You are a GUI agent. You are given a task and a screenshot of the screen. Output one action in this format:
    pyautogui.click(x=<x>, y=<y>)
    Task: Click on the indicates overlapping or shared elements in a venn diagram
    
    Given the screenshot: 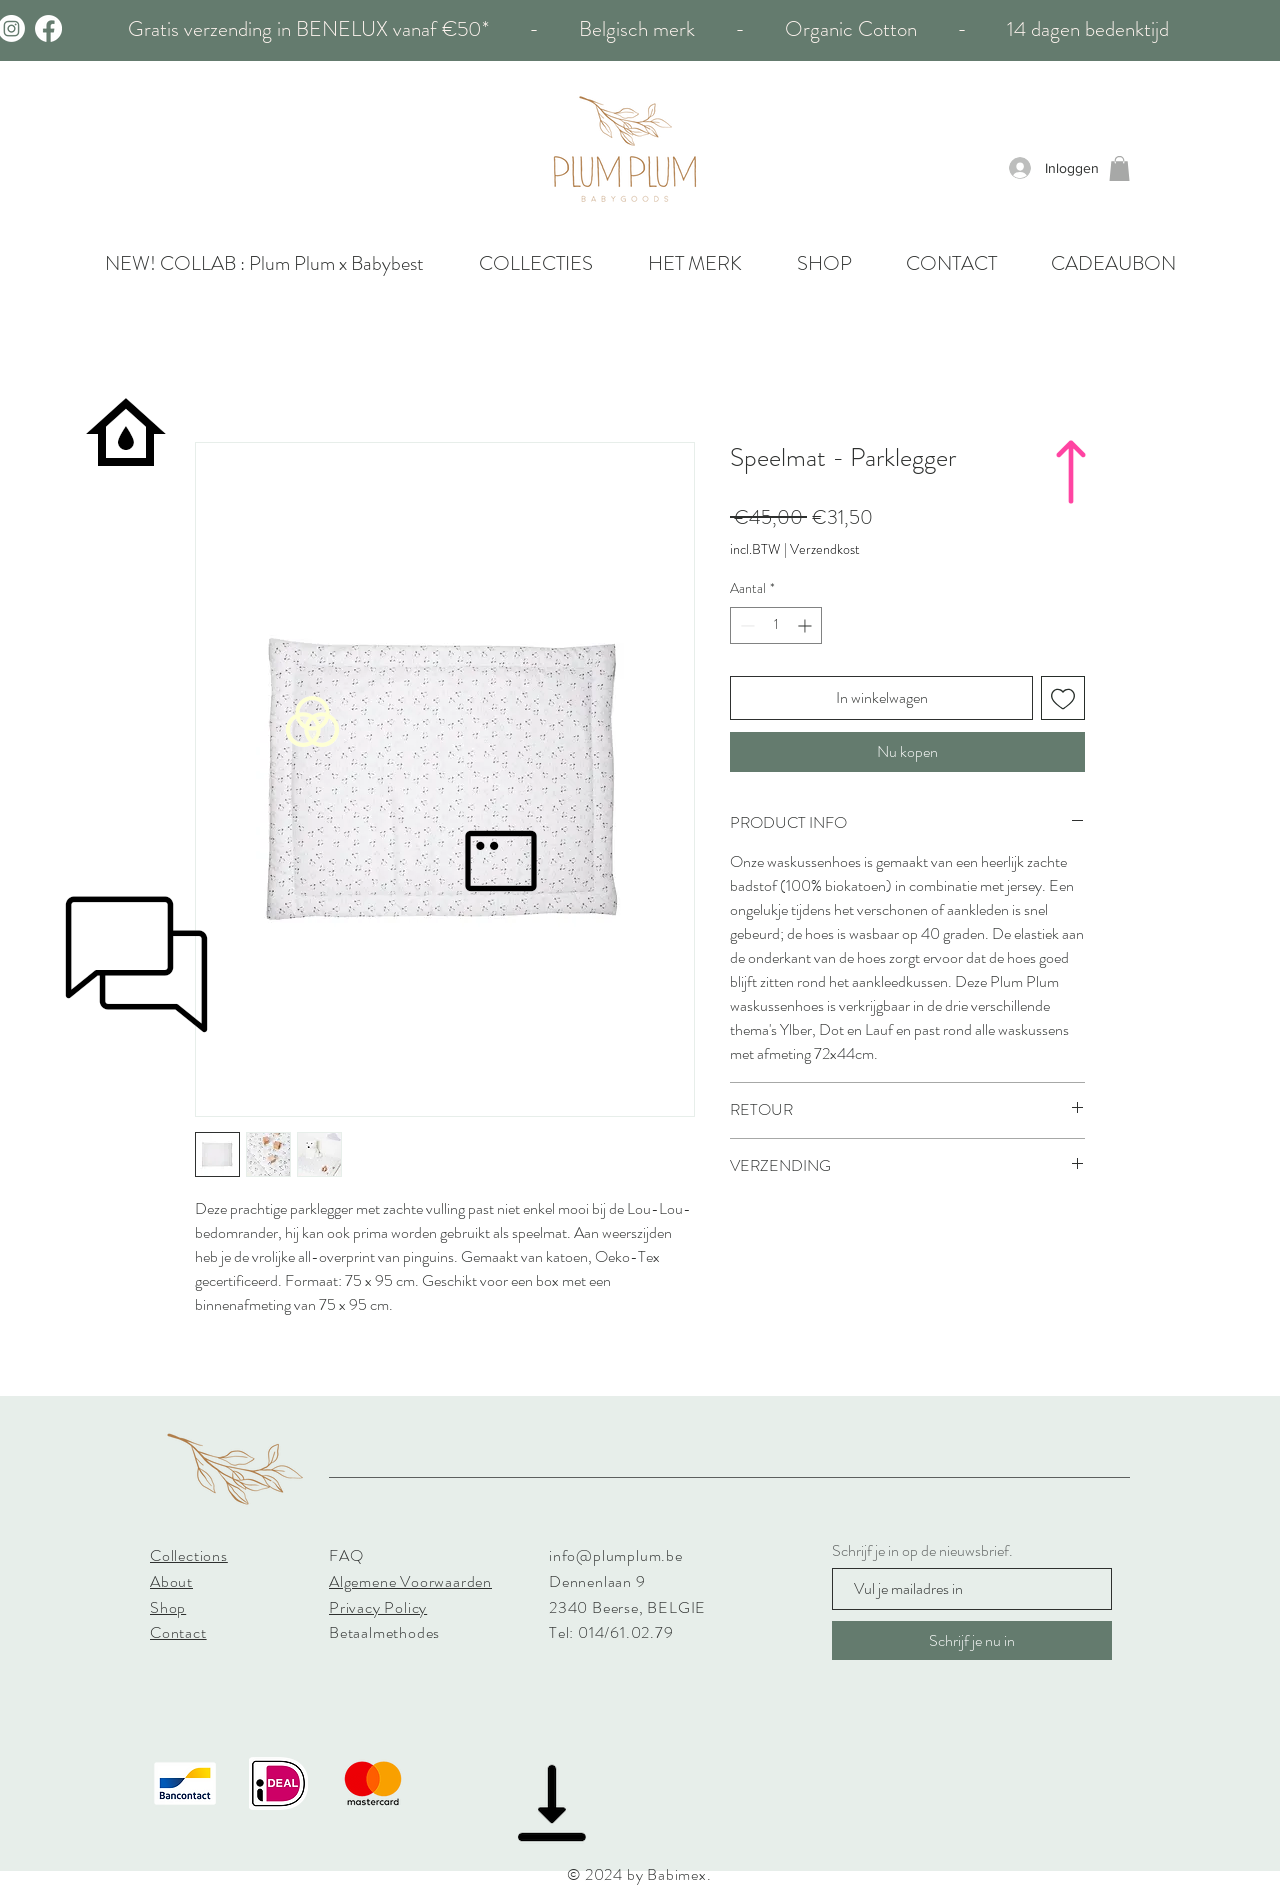 What is the action you would take?
    pyautogui.click(x=312, y=722)
    